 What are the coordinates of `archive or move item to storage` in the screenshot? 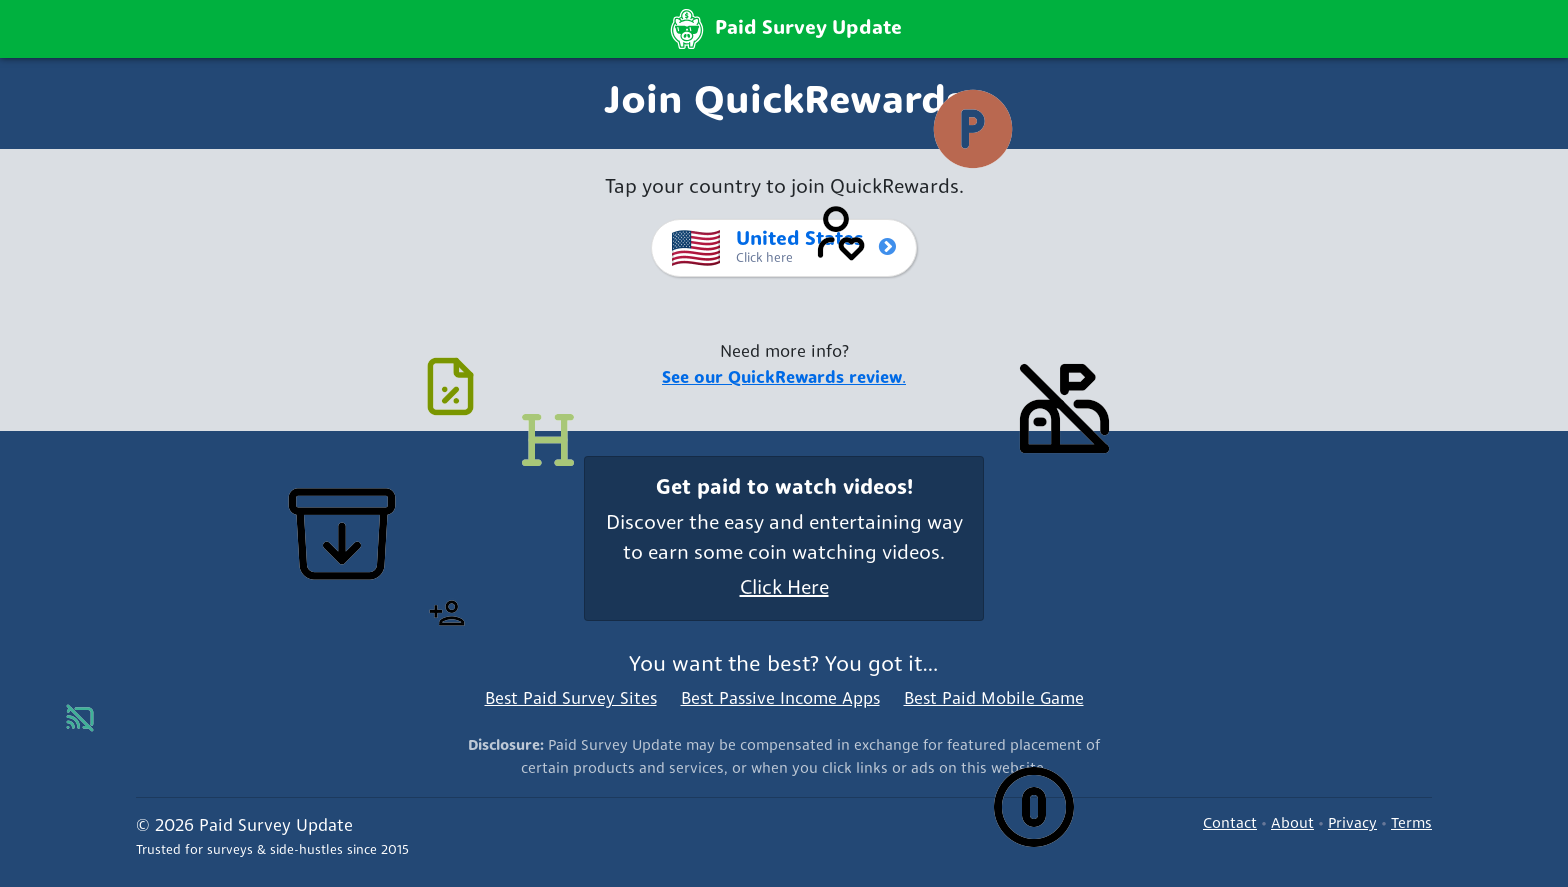 It's located at (342, 534).